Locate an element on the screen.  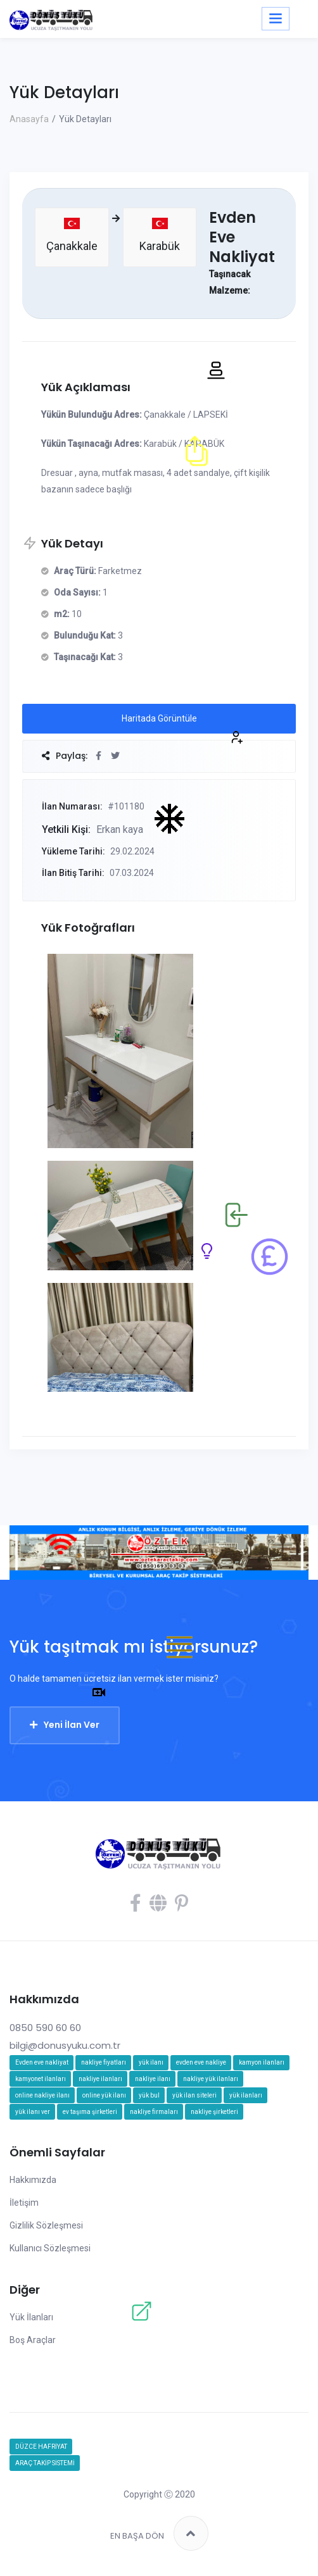
log out of your account is located at coordinates (234, 1215).